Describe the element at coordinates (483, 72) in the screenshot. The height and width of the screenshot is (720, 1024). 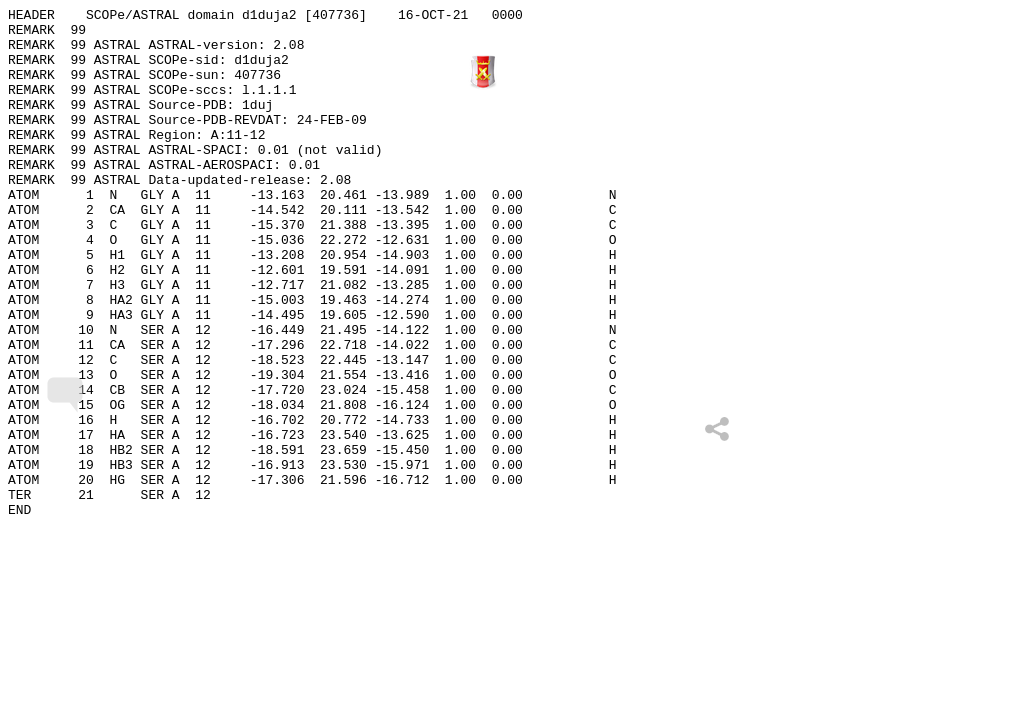
I see `indicates high security status or strong protection level` at that location.